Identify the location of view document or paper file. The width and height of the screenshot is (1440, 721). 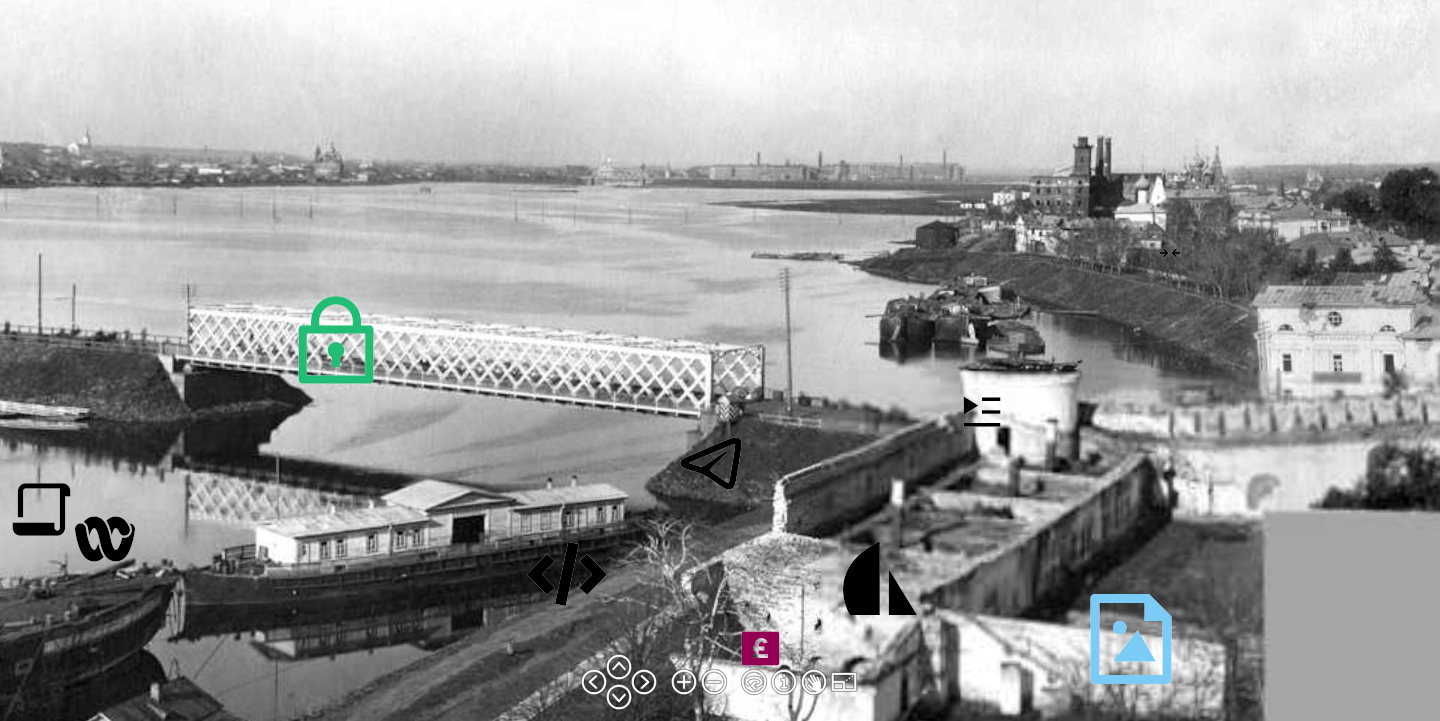
(41, 509).